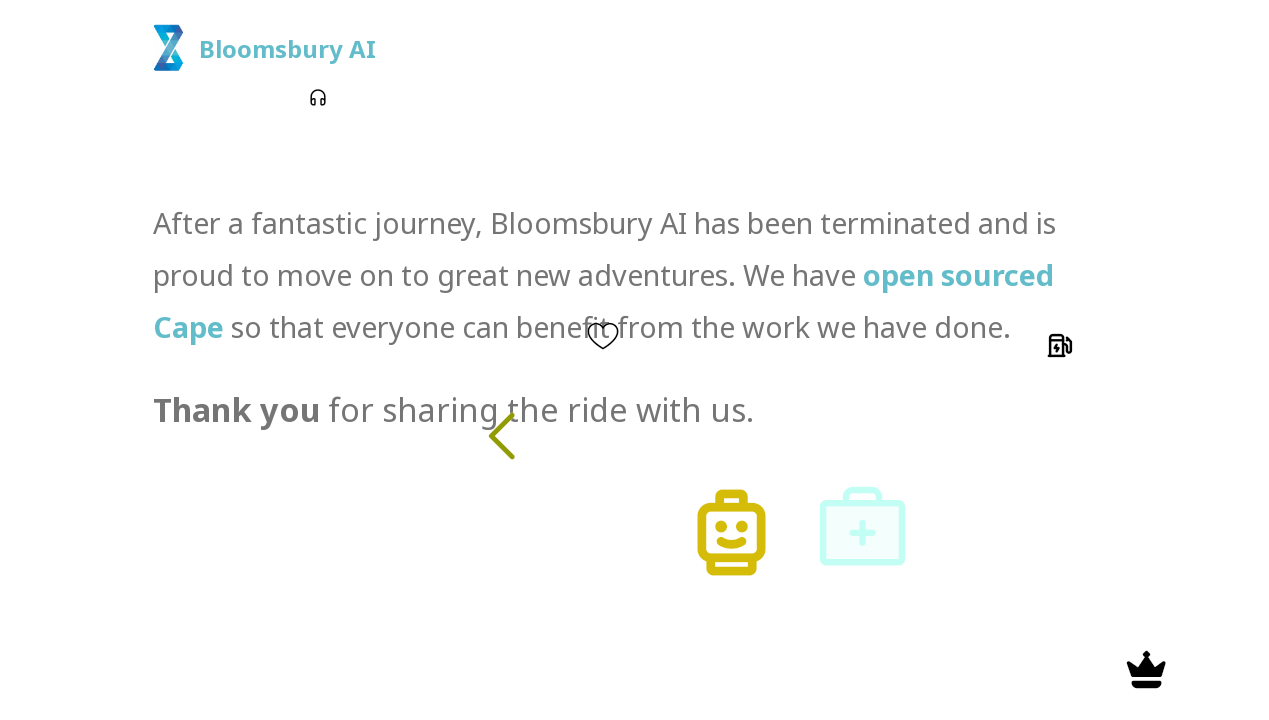  What do you see at coordinates (862, 529) in the screenshot?
I see `access medical or health resources` at bounding box center [862, 529].